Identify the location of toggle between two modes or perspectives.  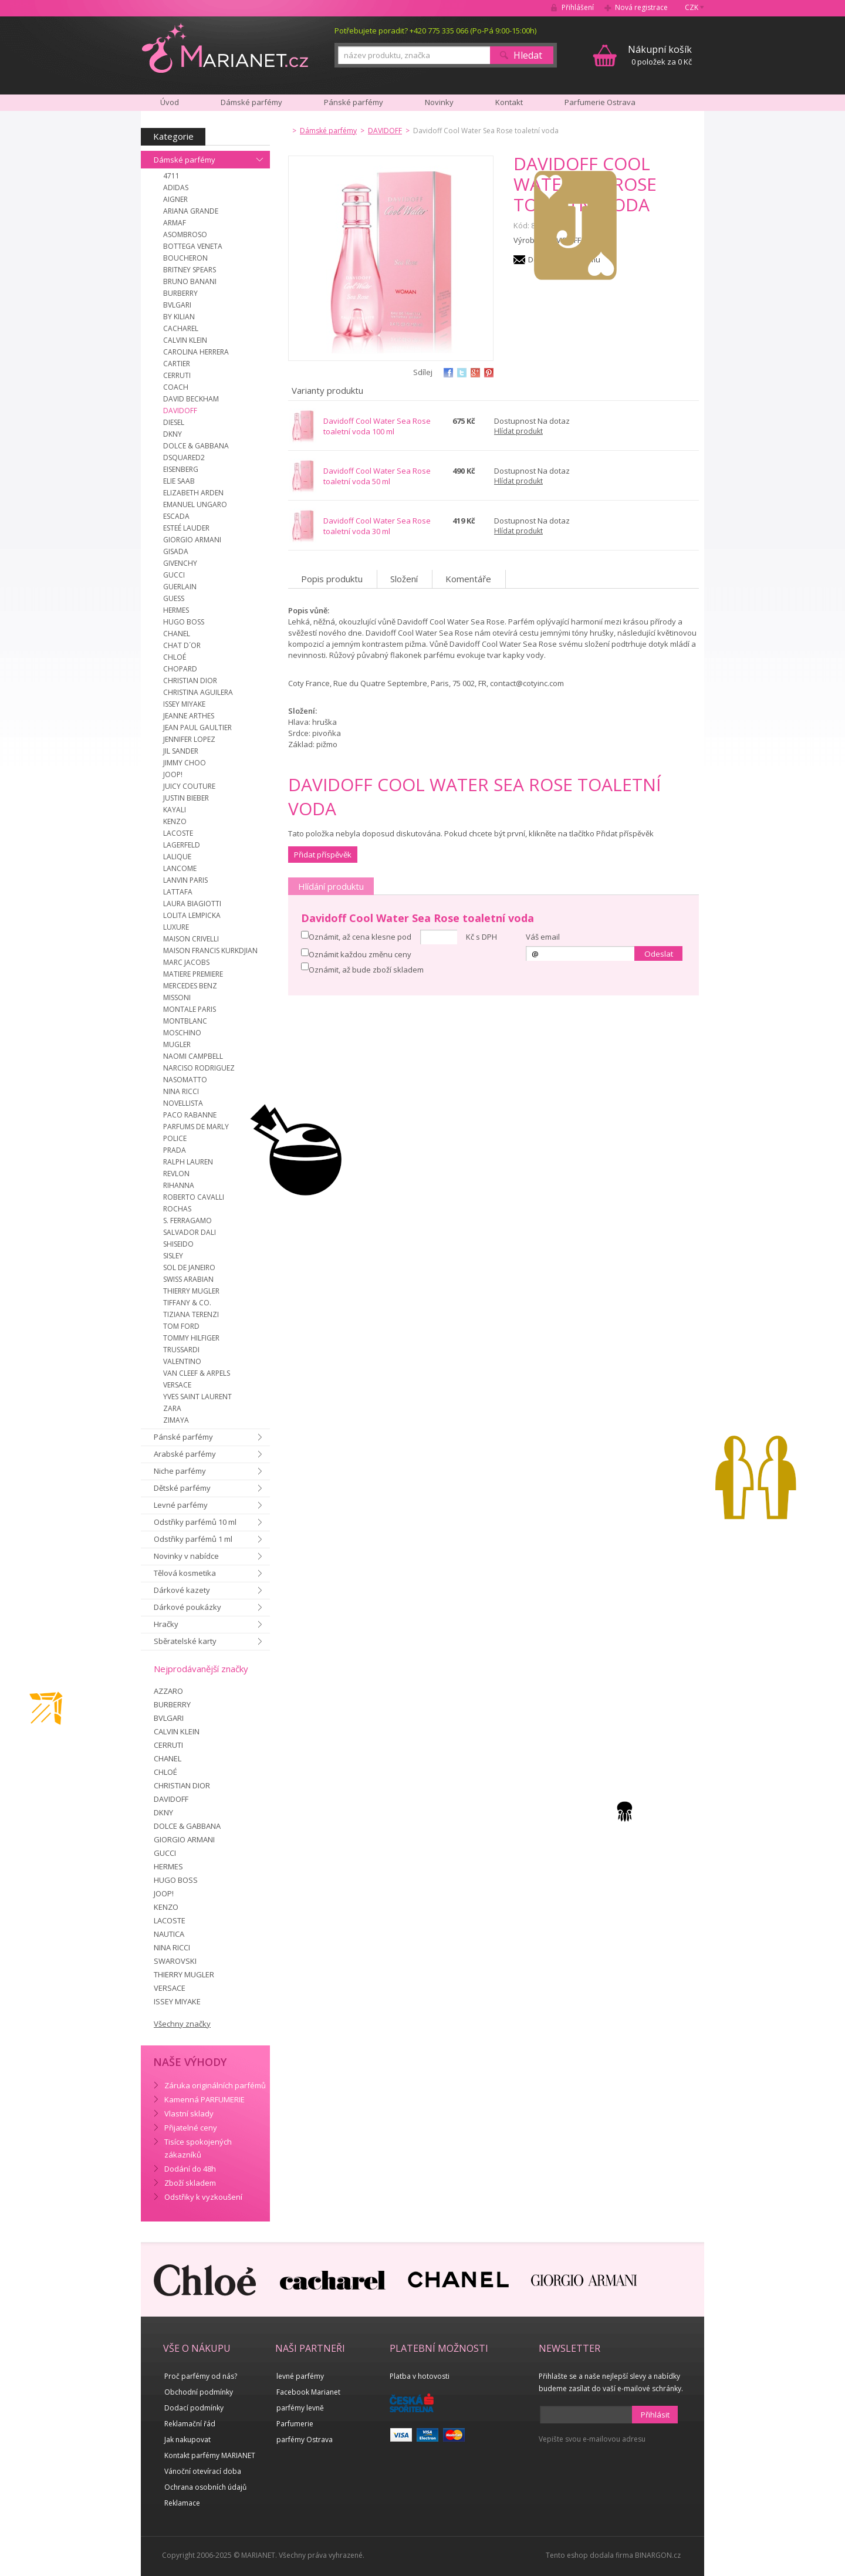
(755, 1477).